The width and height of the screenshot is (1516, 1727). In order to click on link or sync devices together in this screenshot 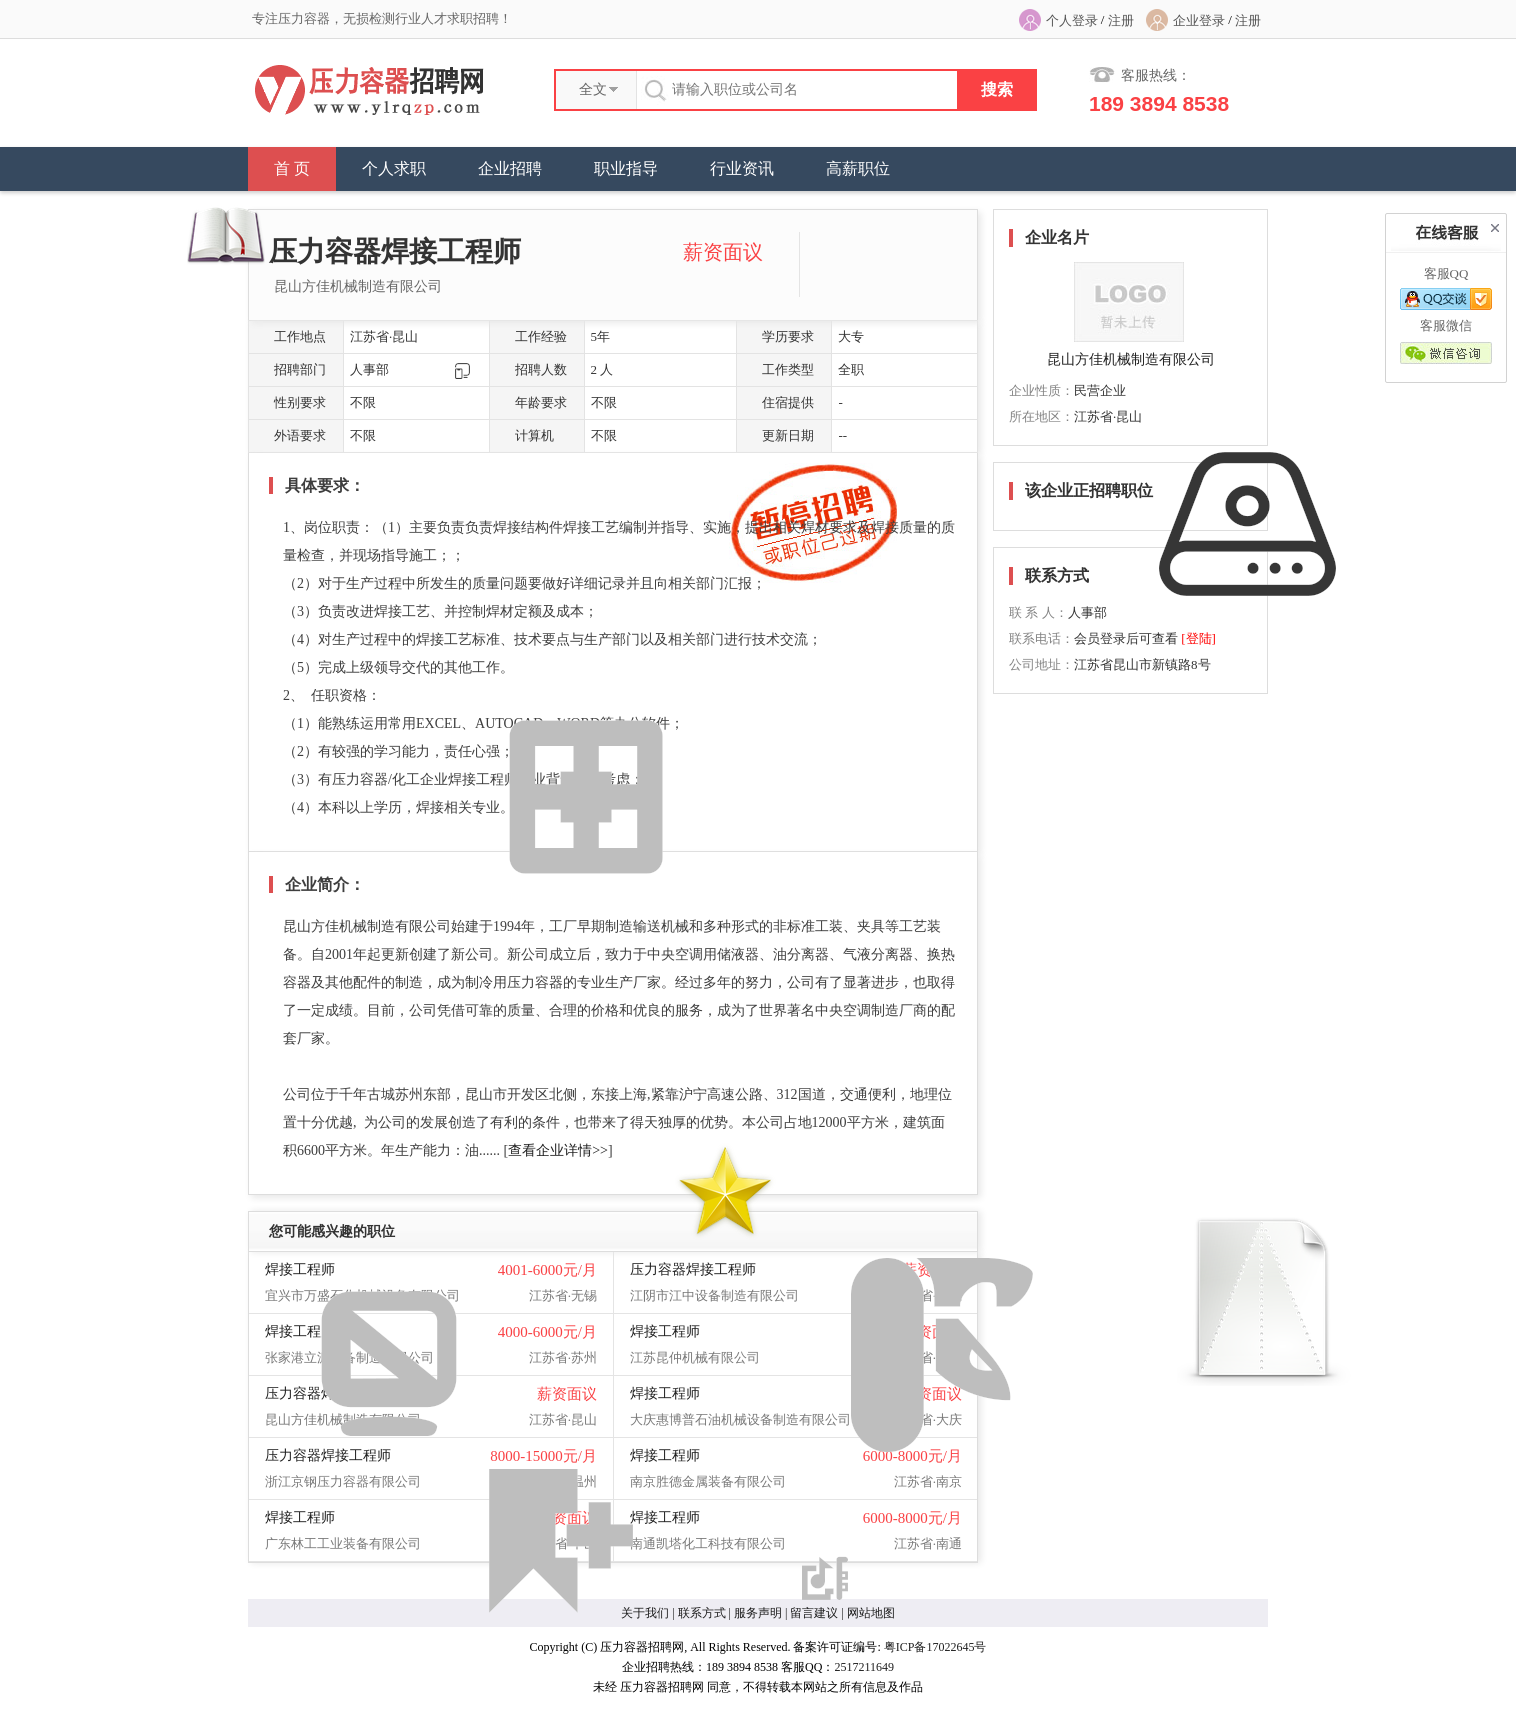, I will do `click(462, 370)`.